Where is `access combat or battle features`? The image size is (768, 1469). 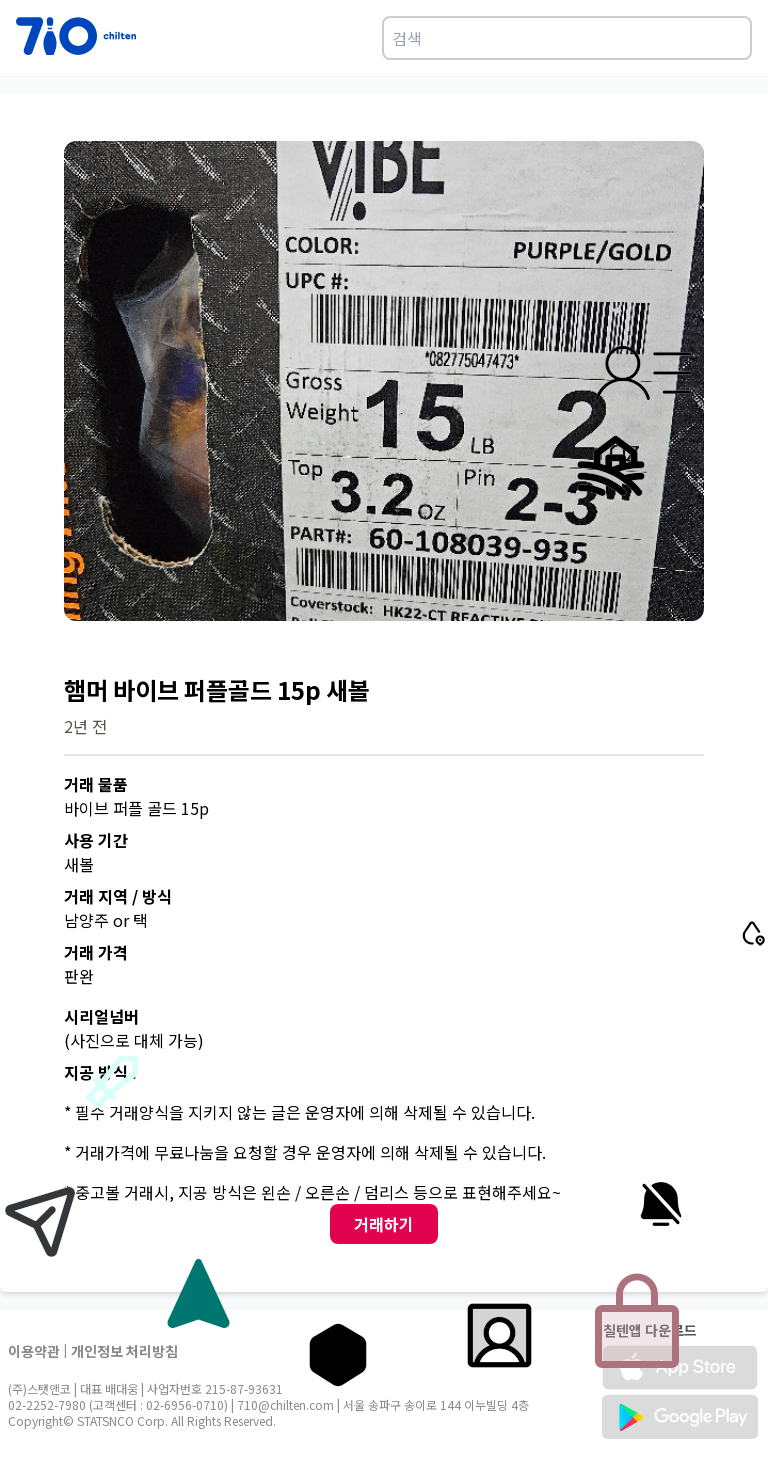
access combat or battle features is located at coordinates (112, 1082).